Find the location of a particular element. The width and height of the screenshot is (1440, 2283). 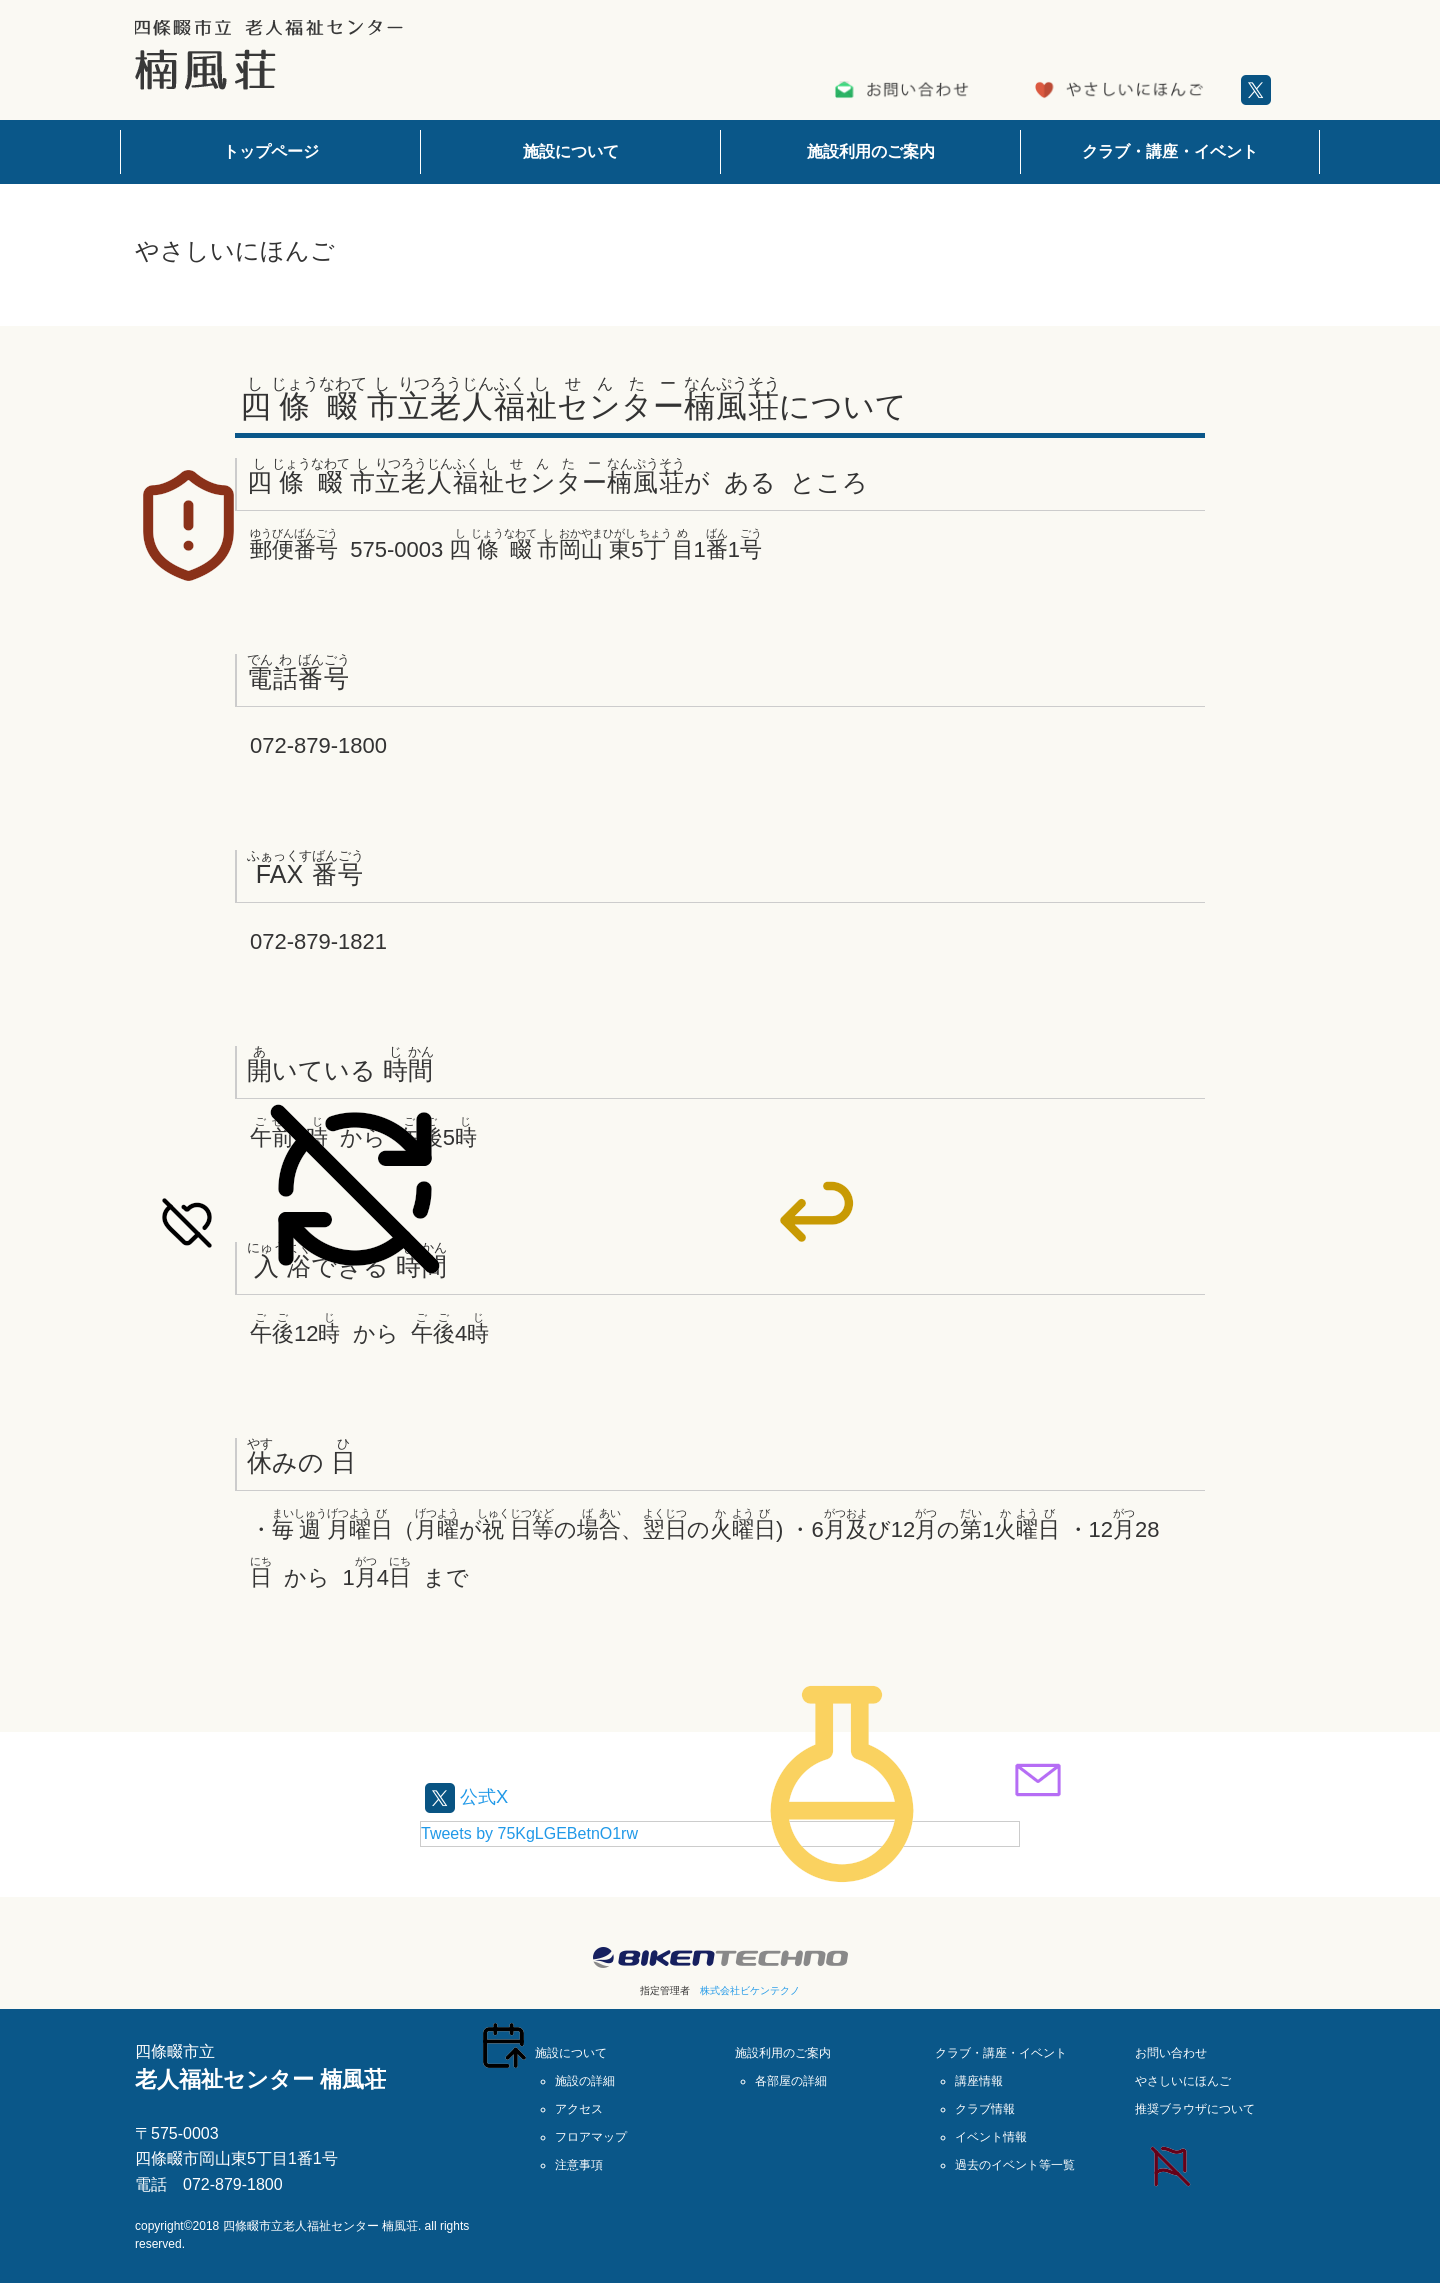

remove from favorites is located at coordinates (187, 1223).